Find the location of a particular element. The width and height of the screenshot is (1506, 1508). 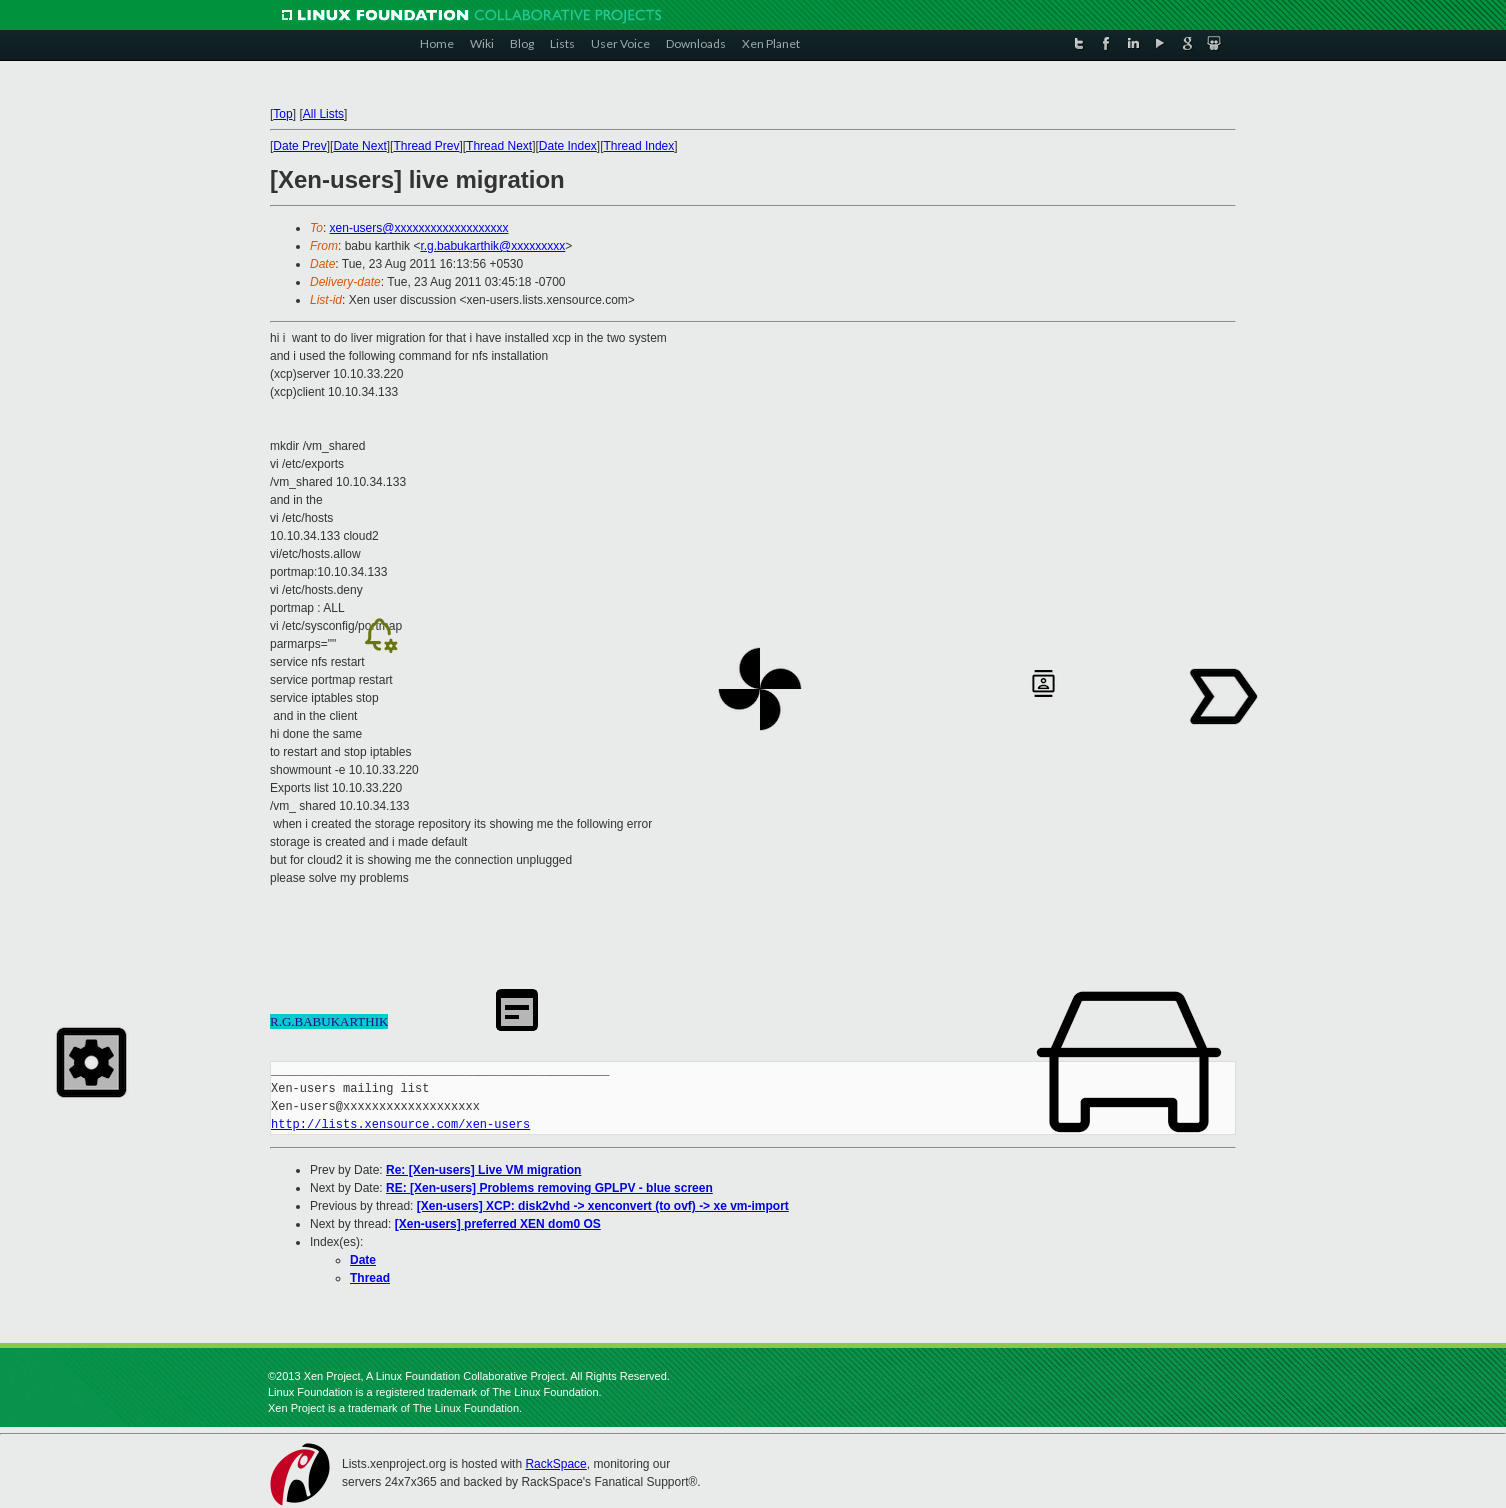

access toys or games section is located at coordinates (760, 689).